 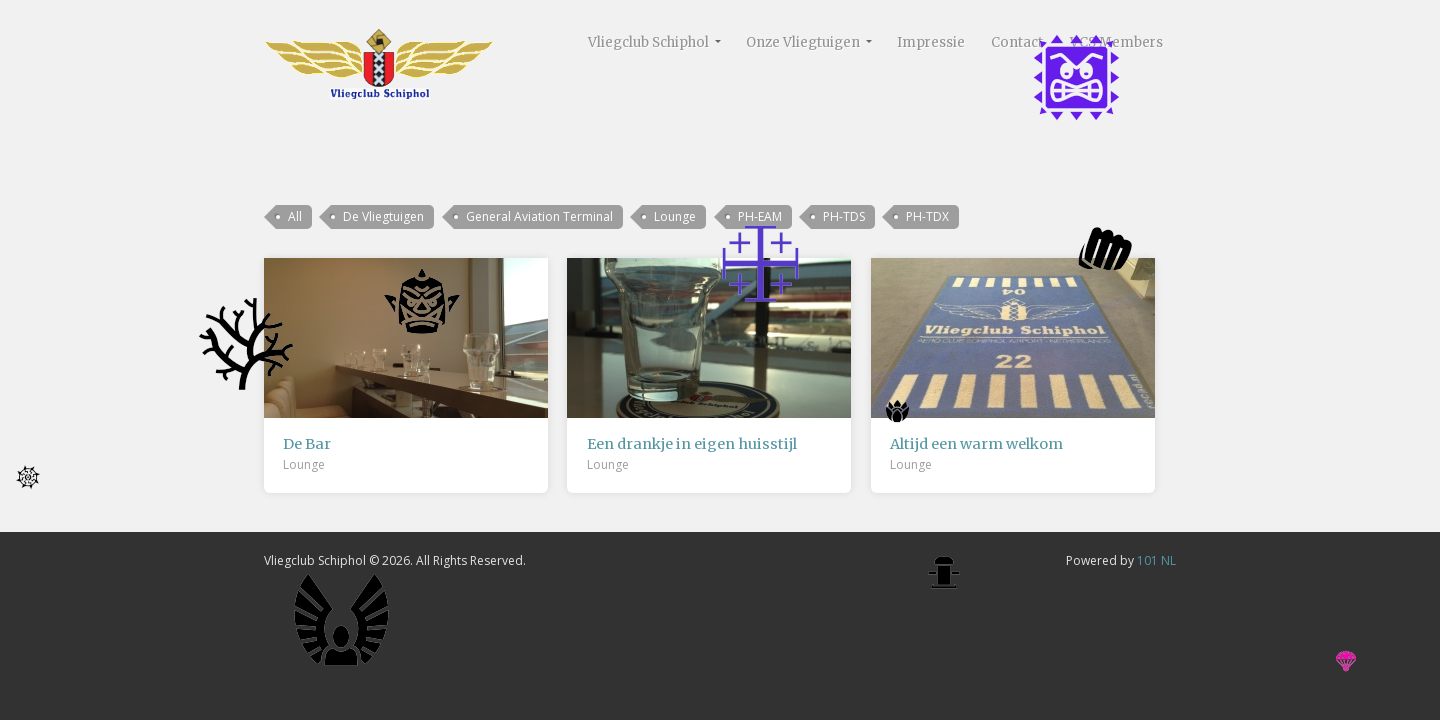 What do you see at coordinates (422, 301) in the screenshot?
I see `select orc character or race` at bounding box center [422, 301].